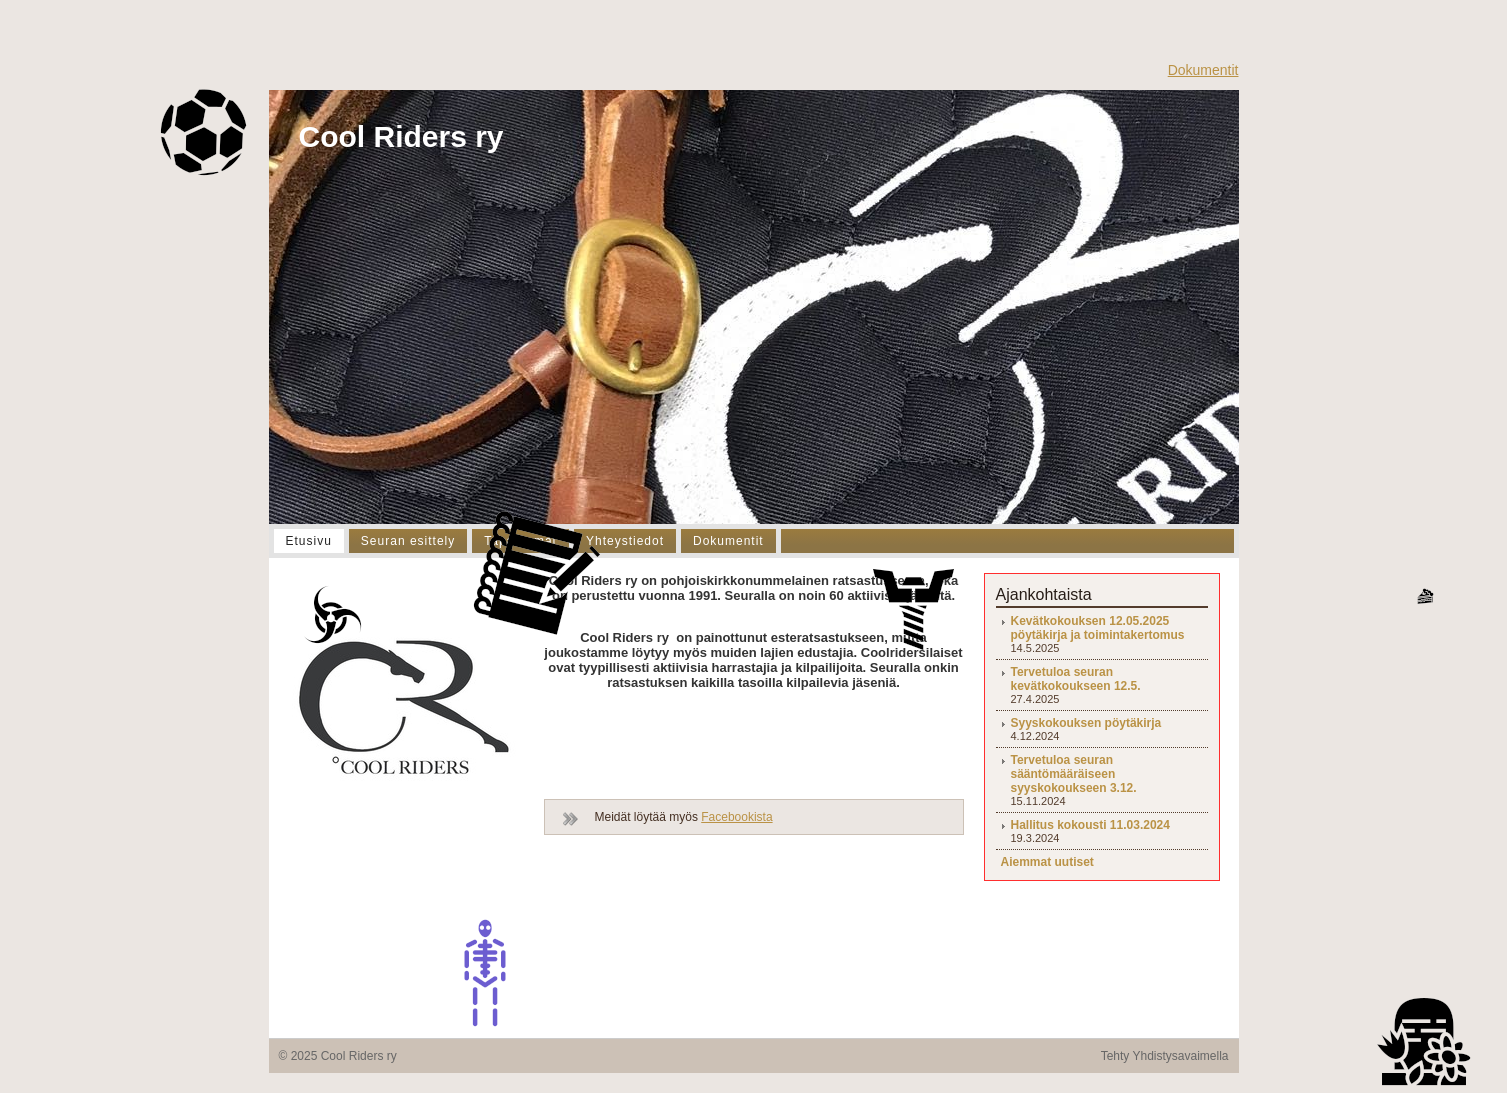  I want to click on open your notebook or journal, so click(537, 573).